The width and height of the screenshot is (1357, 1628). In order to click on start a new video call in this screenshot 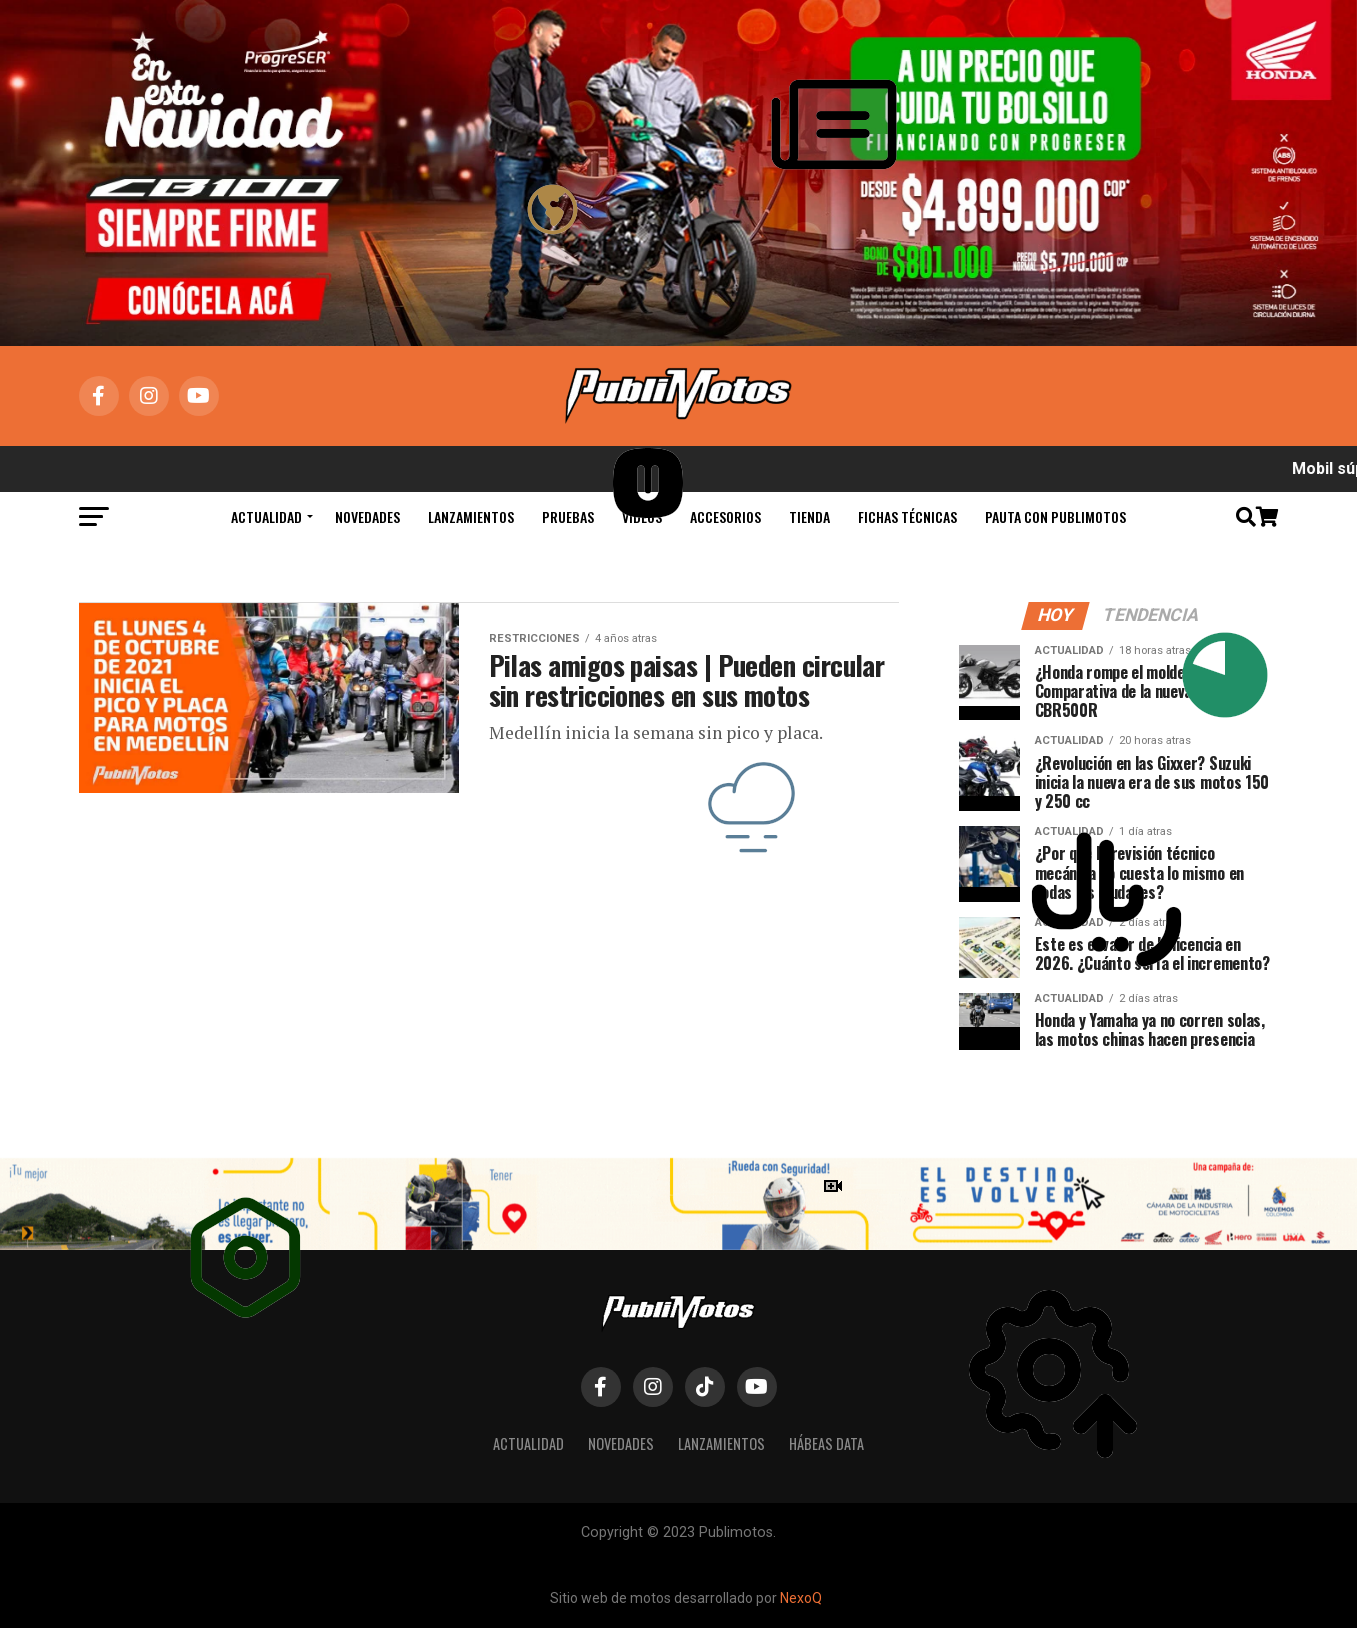, I will do `click(833, 1186)`.